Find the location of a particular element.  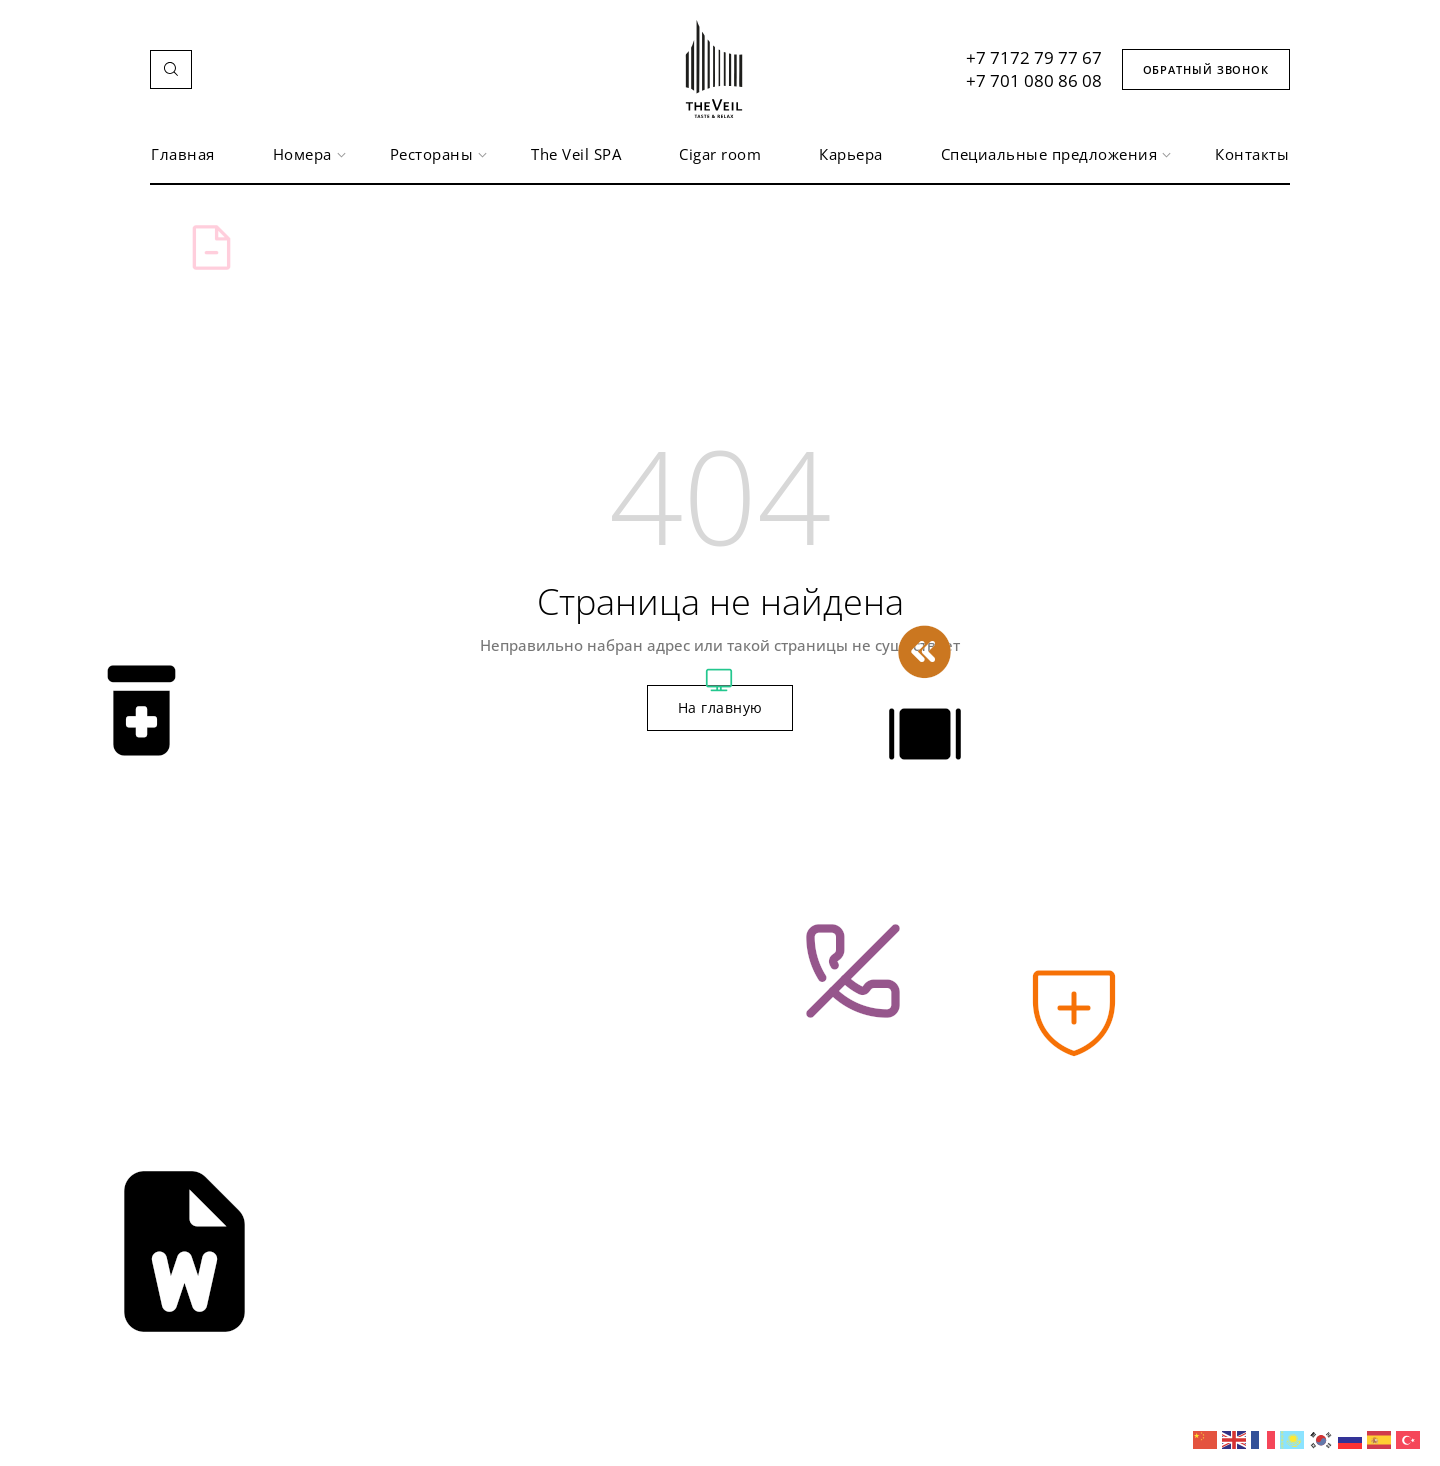

open a Microsoft Word document is located at coordinates (184, 1251).